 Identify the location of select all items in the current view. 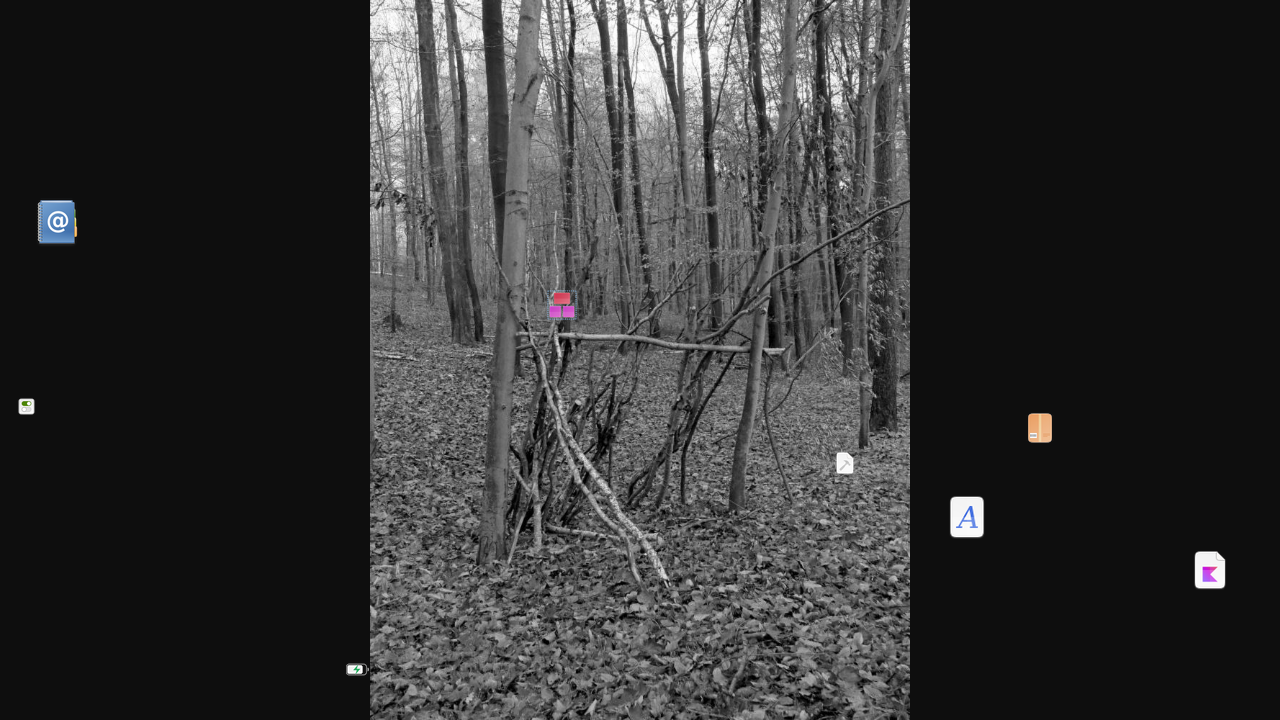
(562, 305).